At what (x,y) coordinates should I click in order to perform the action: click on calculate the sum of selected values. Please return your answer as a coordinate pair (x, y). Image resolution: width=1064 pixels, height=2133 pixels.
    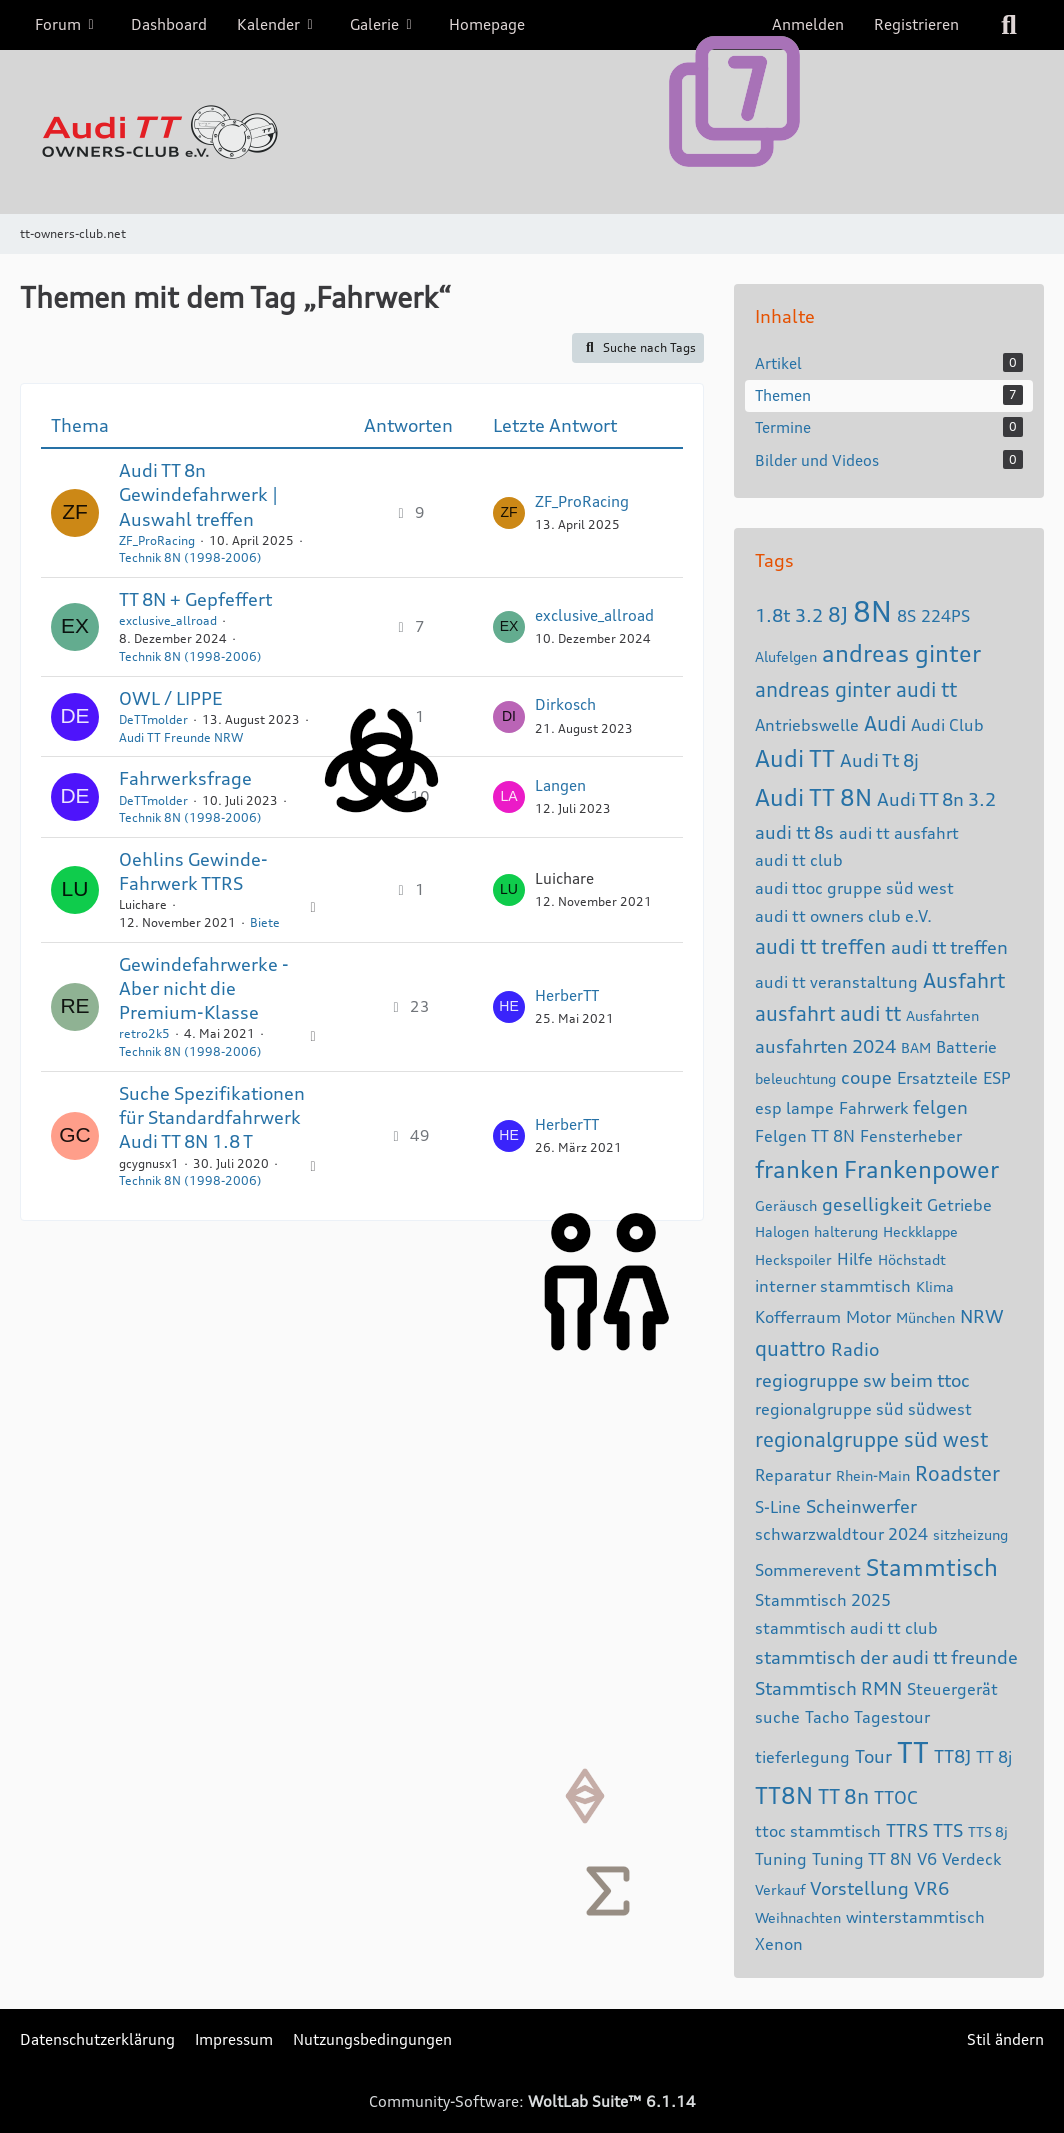
    Looking at the image, I should click on (608, 1891).